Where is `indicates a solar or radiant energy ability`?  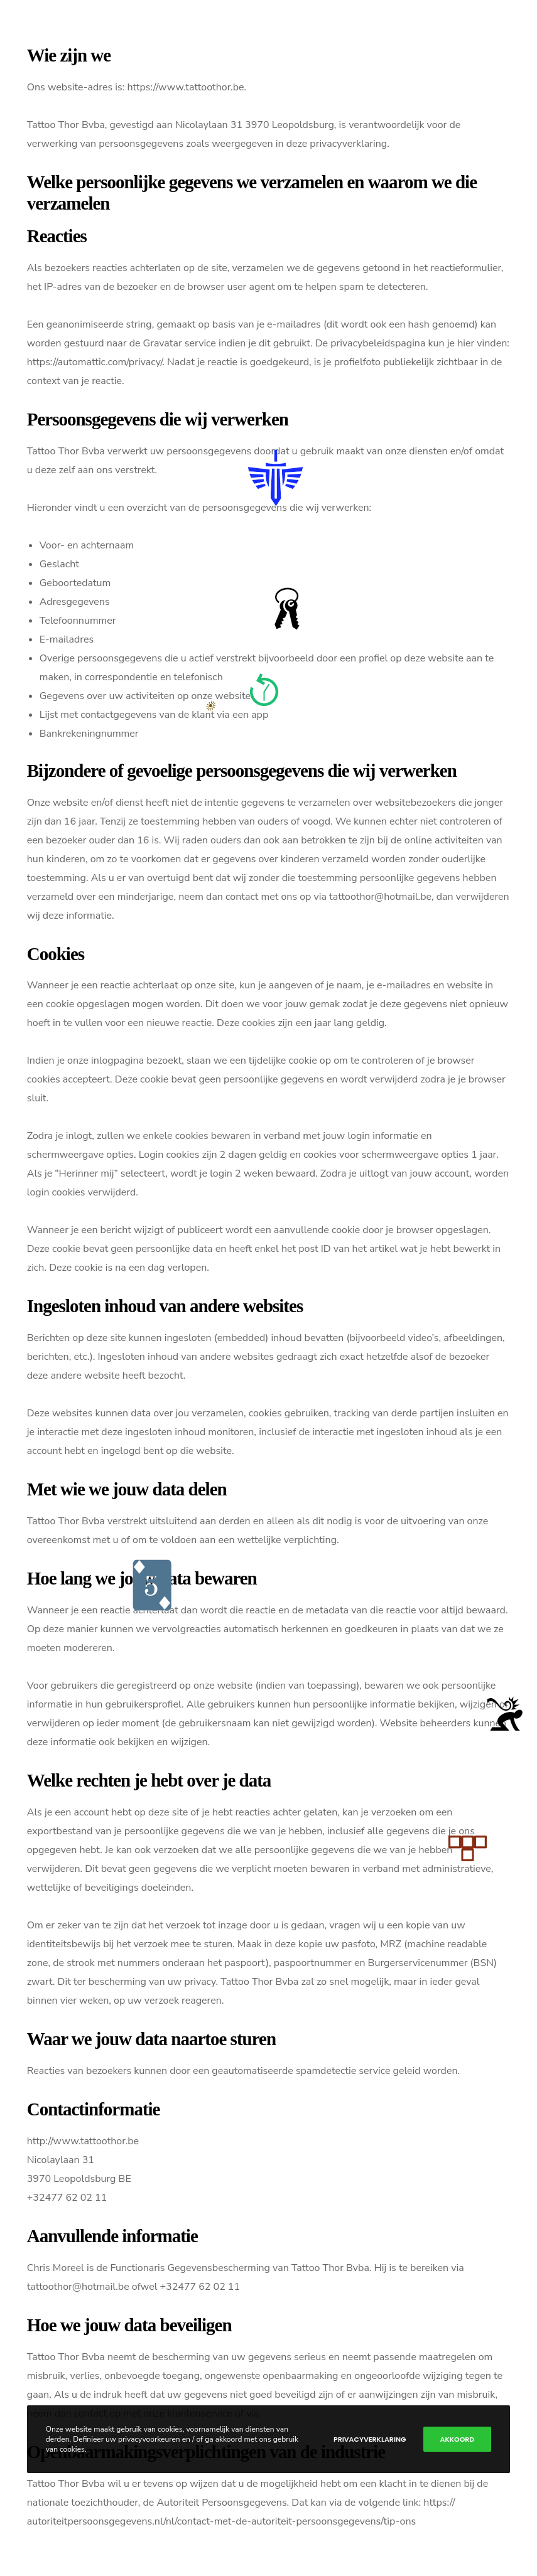
indicates a solar or radiant energy ability is located at coordinates (211, 706).